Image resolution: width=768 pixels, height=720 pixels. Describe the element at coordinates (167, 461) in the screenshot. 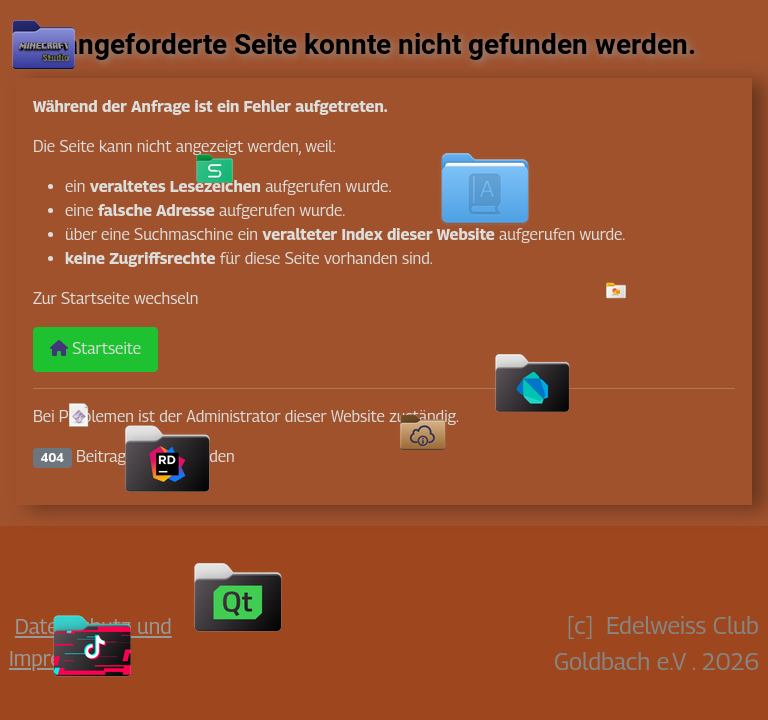

I see `open folder containing JetBrains Rider projects` at that location.